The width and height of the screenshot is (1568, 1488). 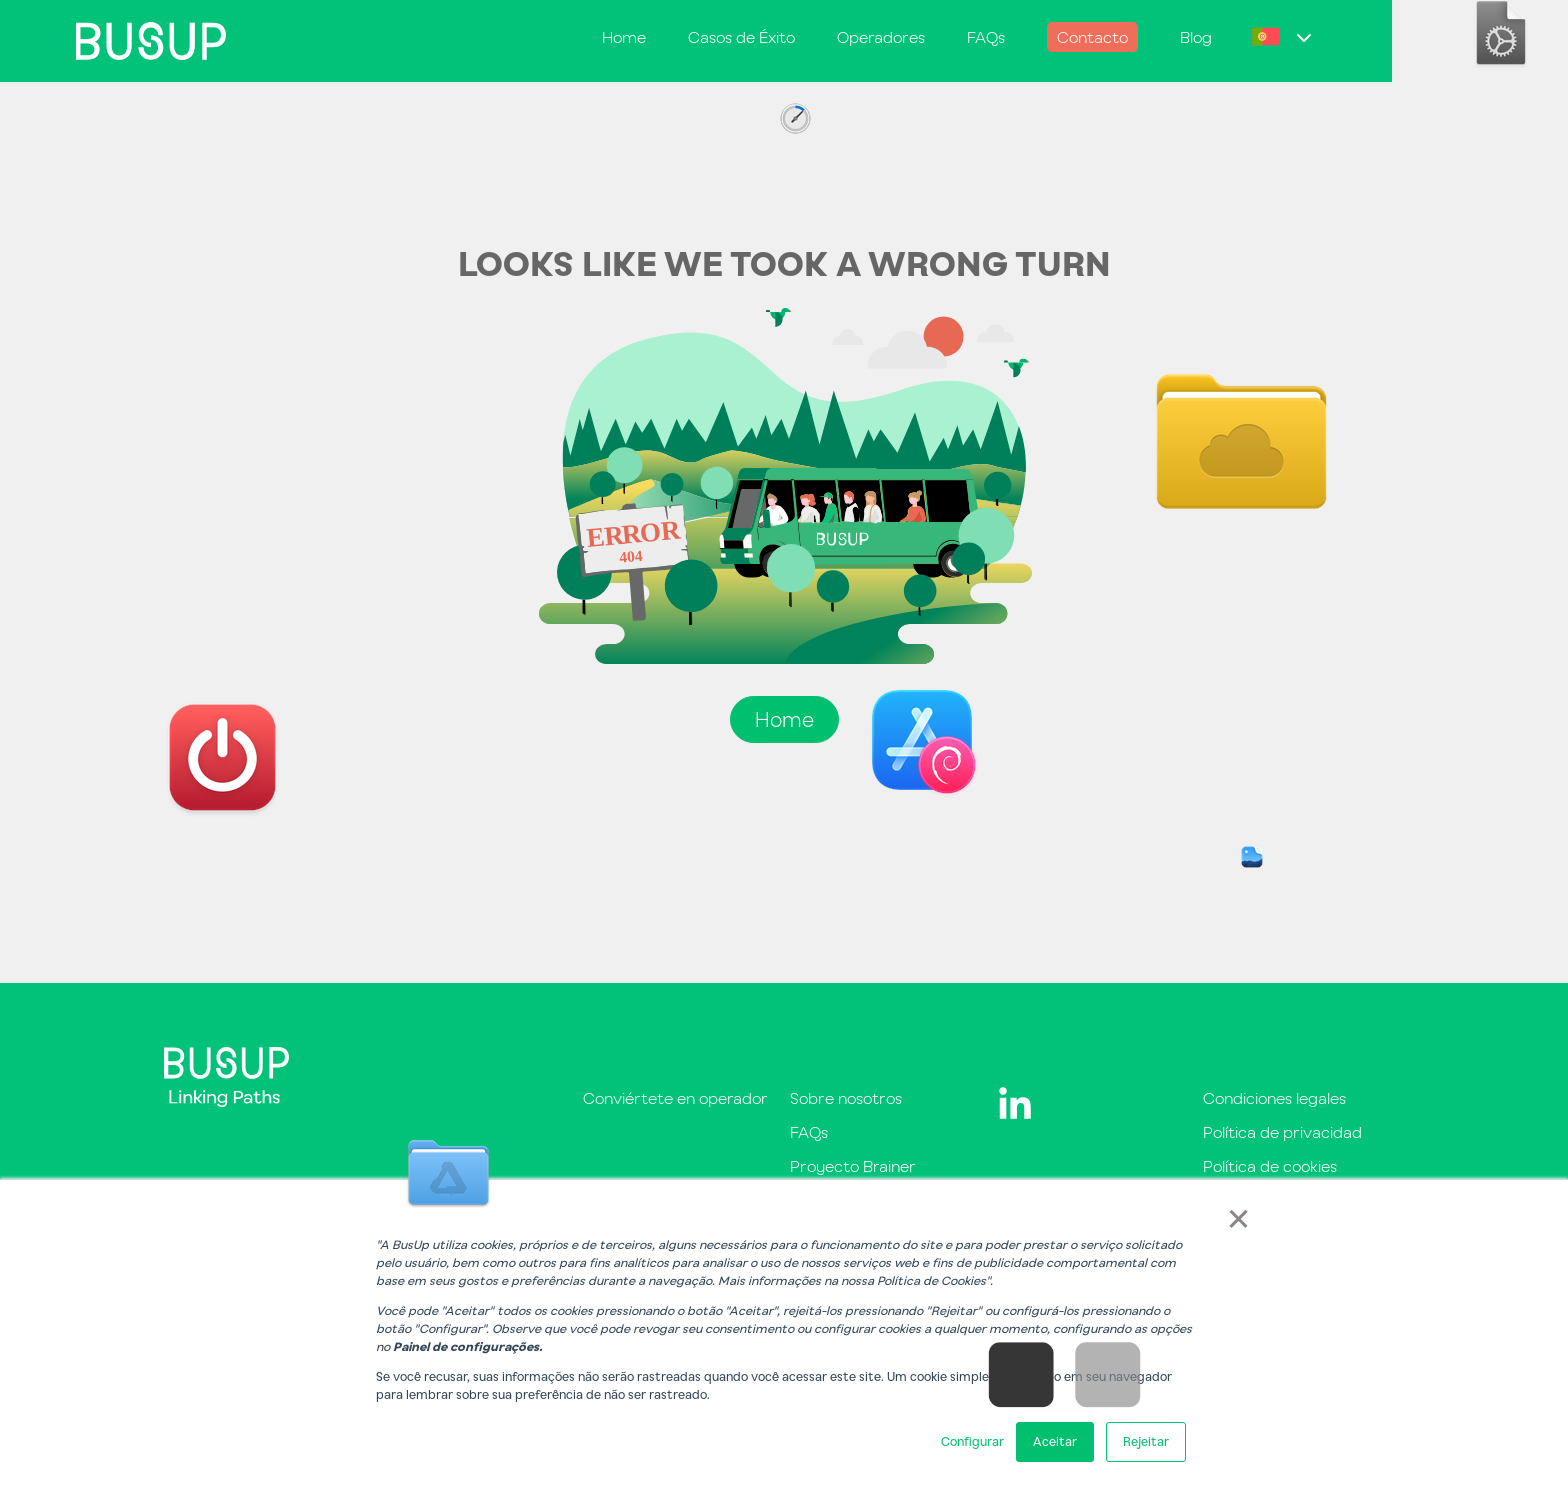 I want to click on view task list or to-do items, so click(x=1064, y=1385).